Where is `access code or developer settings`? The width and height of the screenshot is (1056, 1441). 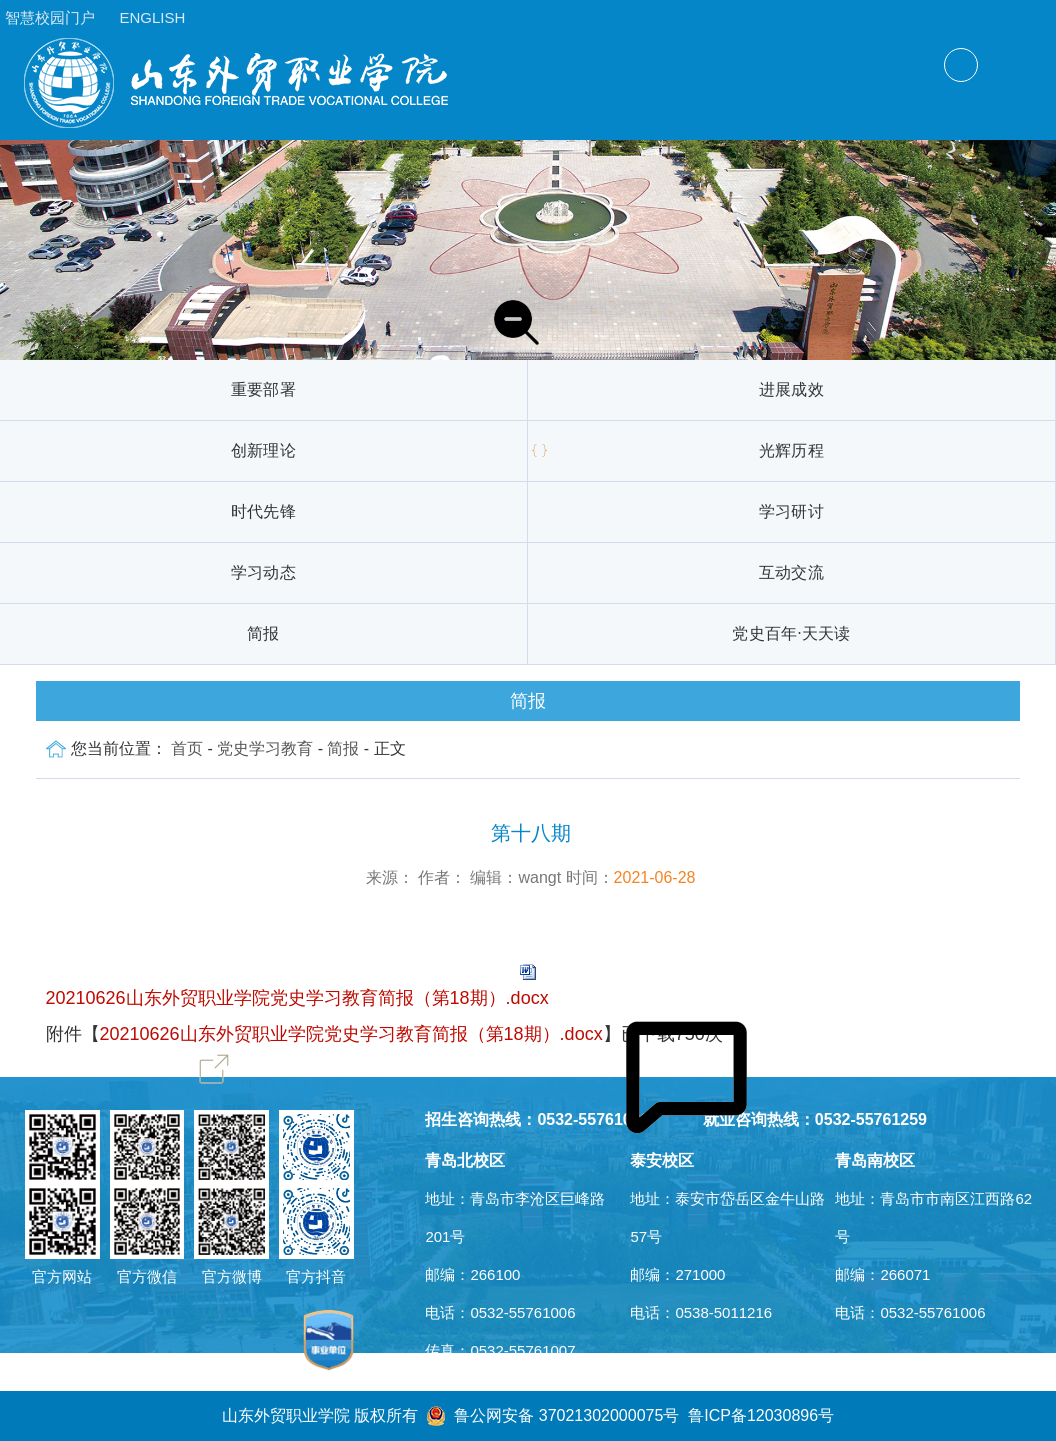 access code or developer settings is located at coordinates (539, 450).